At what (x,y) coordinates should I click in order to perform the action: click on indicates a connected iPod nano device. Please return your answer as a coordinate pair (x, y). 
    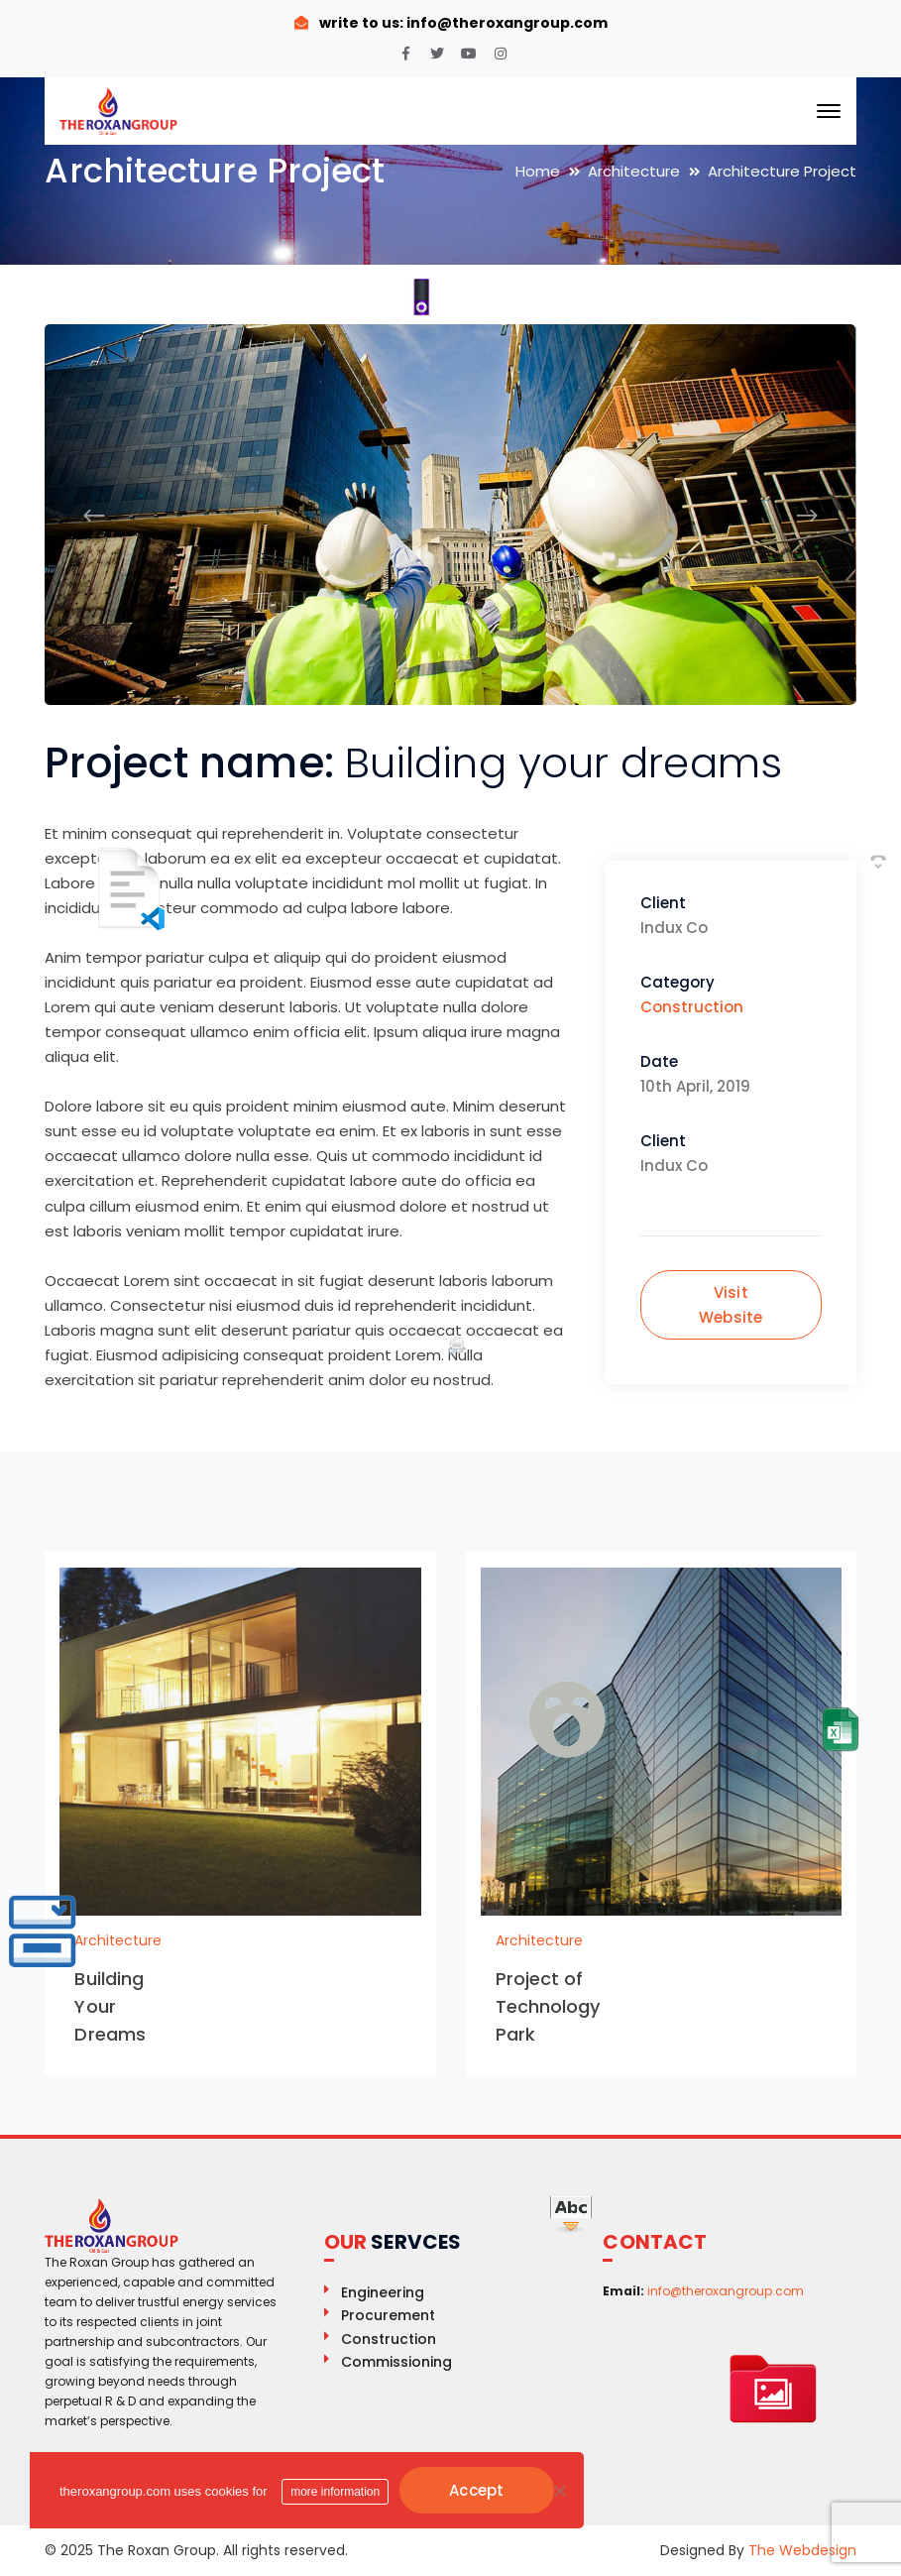
    Looking at the image, I should click on (421, 297).